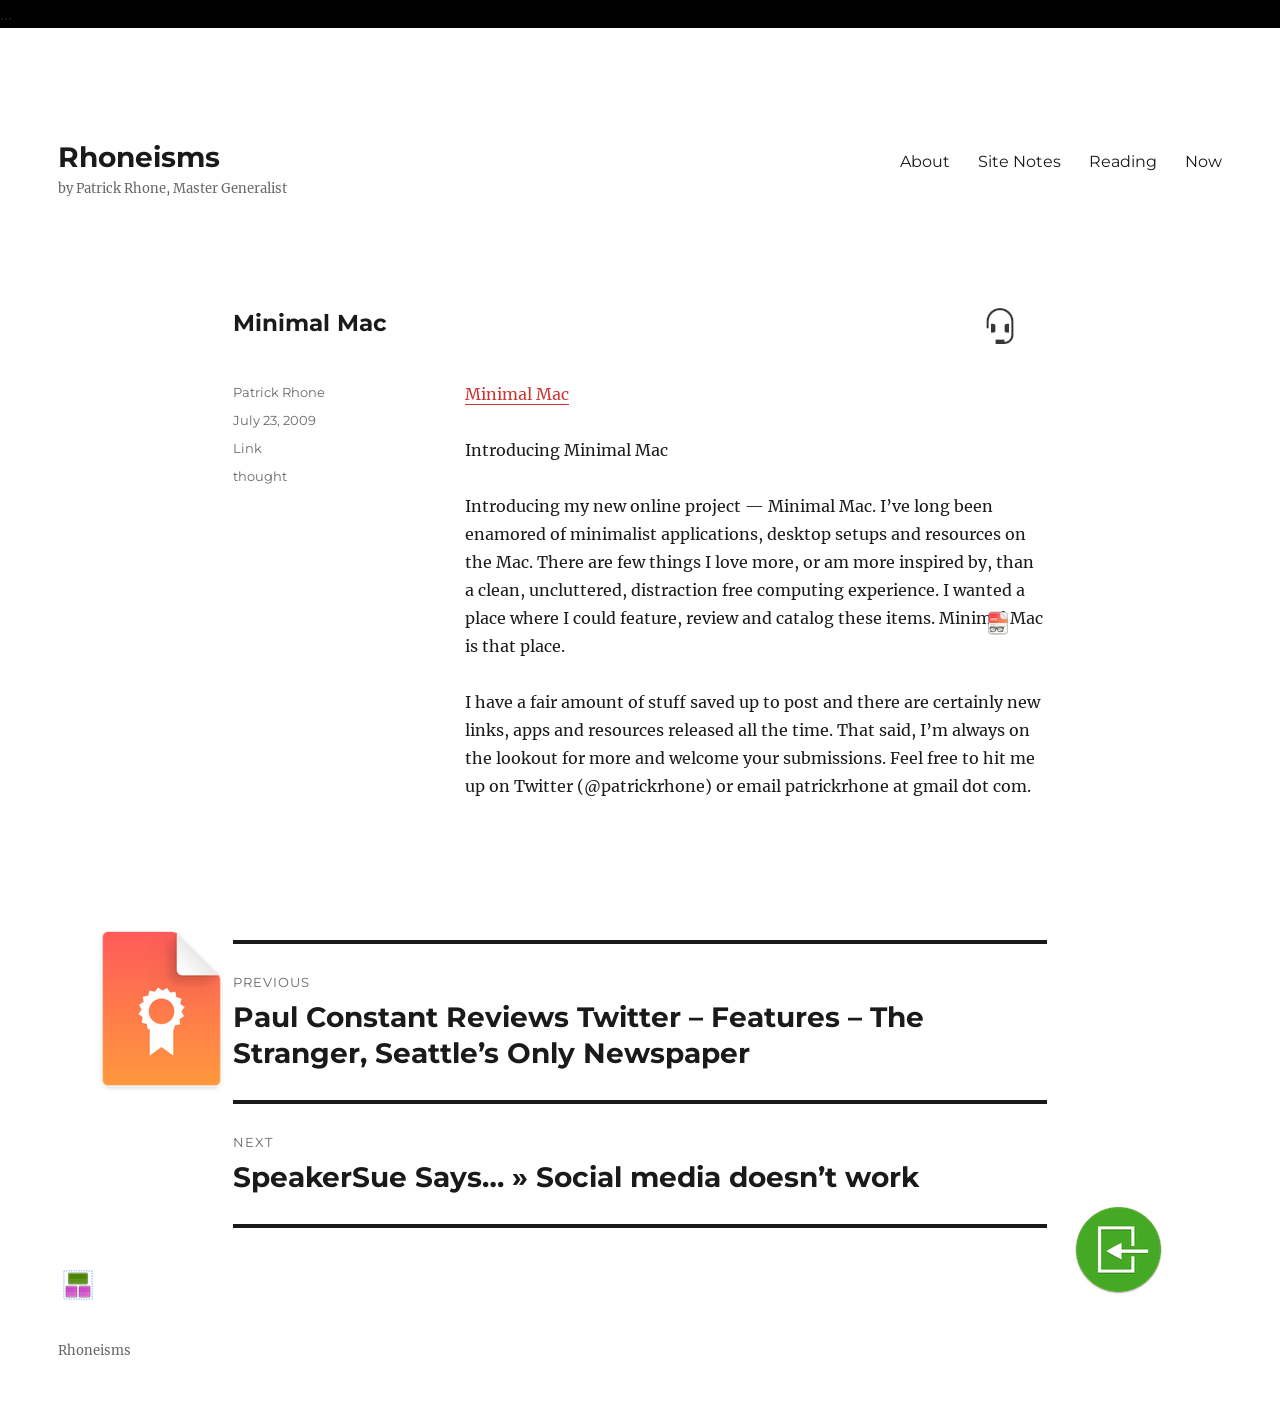  Describe the element at coordinates (1118, 1249) in the screenshot. I see `log out of your account` at that location.